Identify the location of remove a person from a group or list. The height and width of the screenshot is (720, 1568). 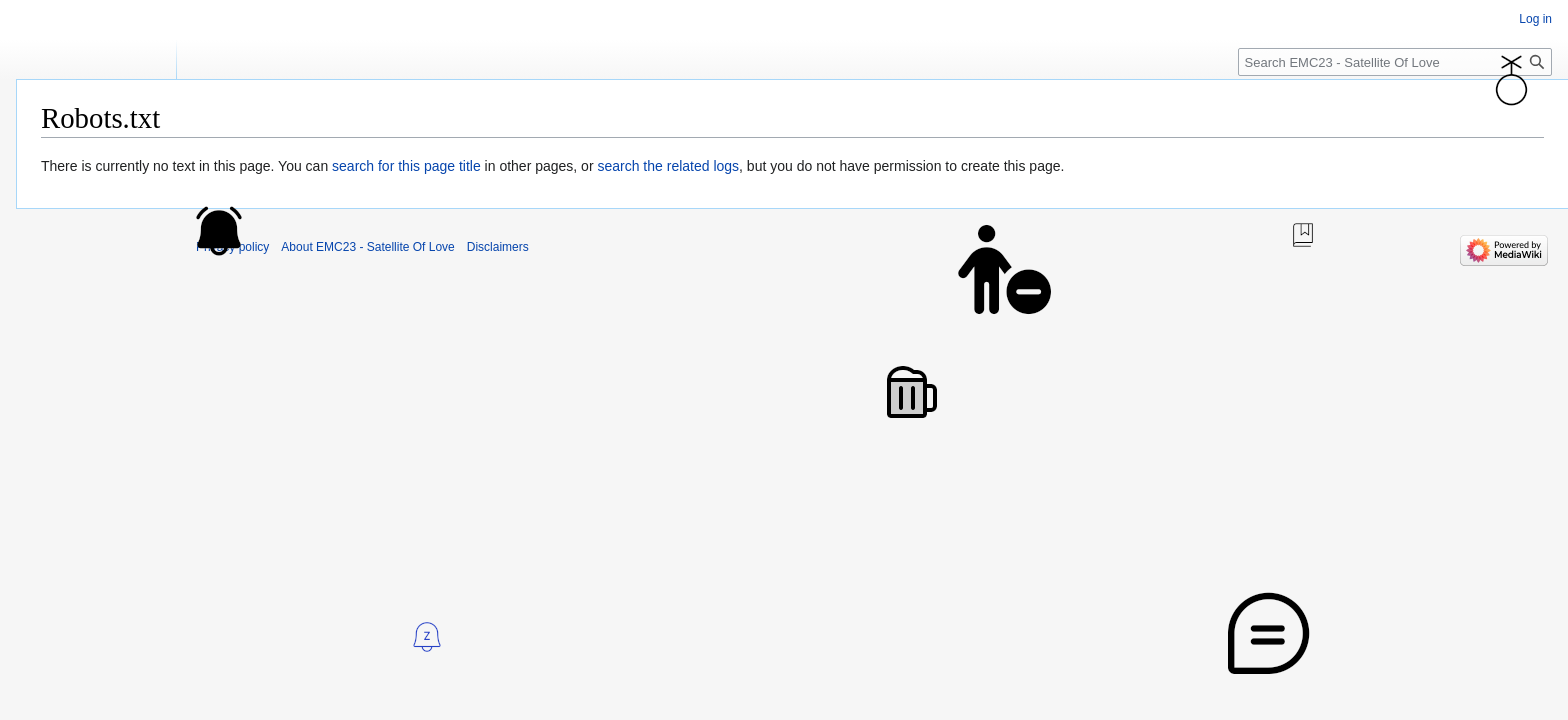
(1001, 269).